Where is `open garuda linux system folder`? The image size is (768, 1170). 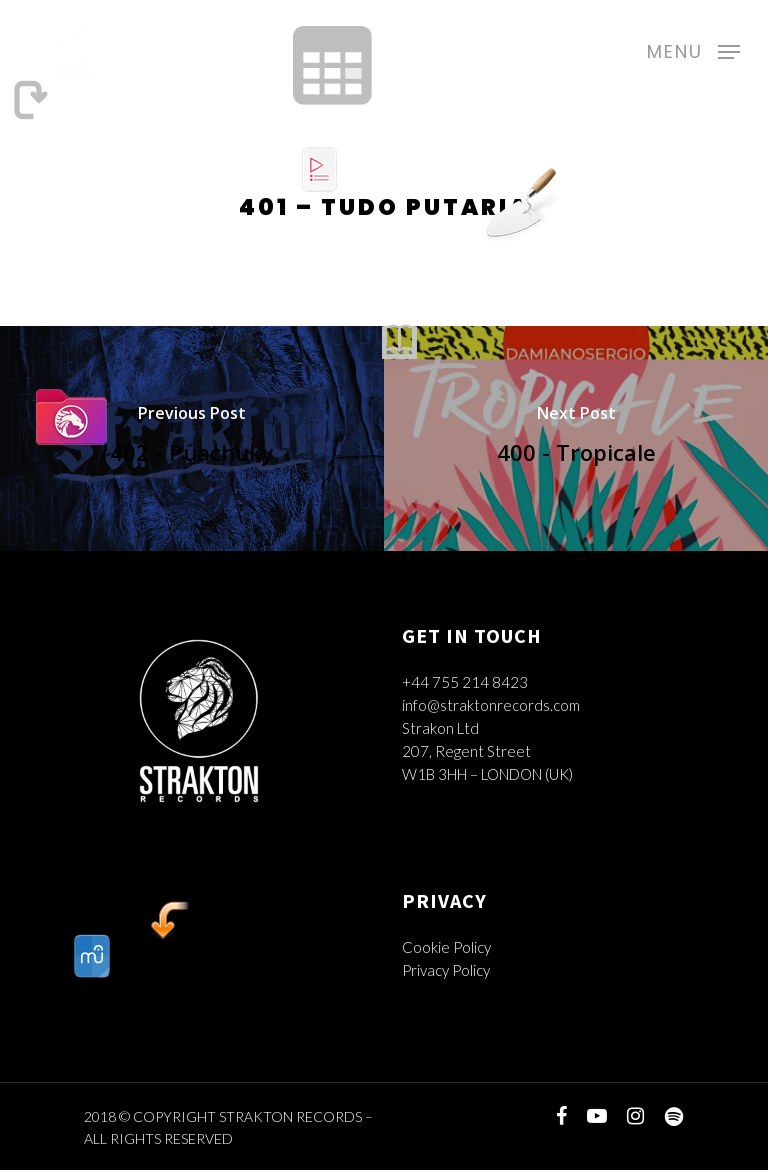 open garuda linux system folder is located at coordinates (71, 419).